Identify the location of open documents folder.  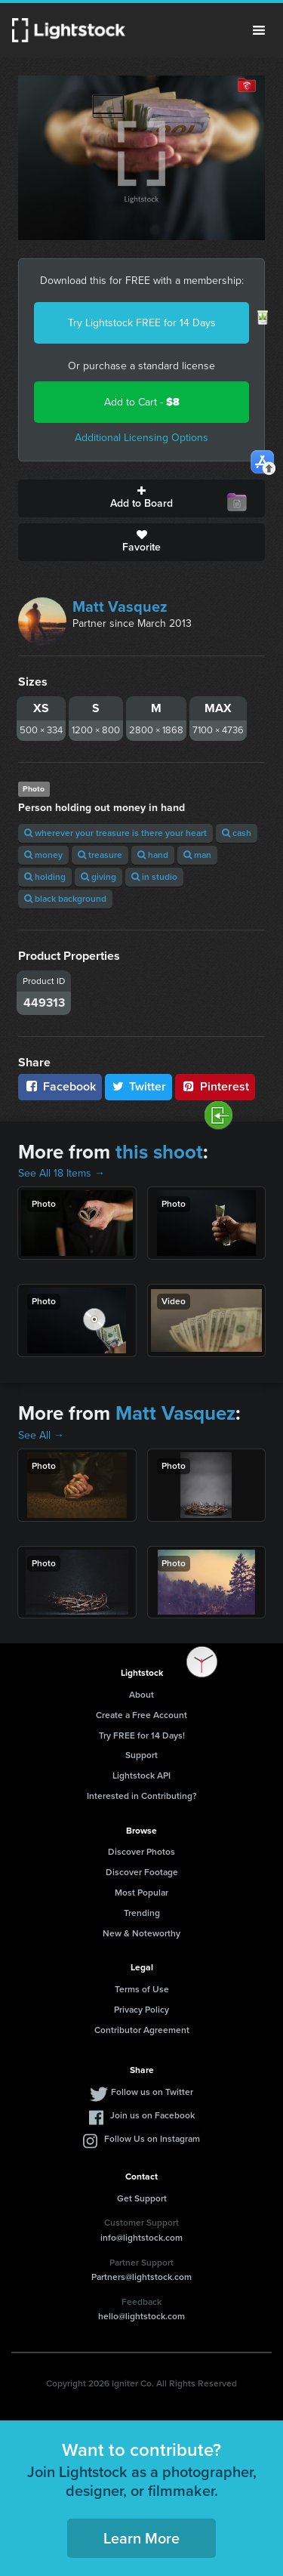
(237, 502).